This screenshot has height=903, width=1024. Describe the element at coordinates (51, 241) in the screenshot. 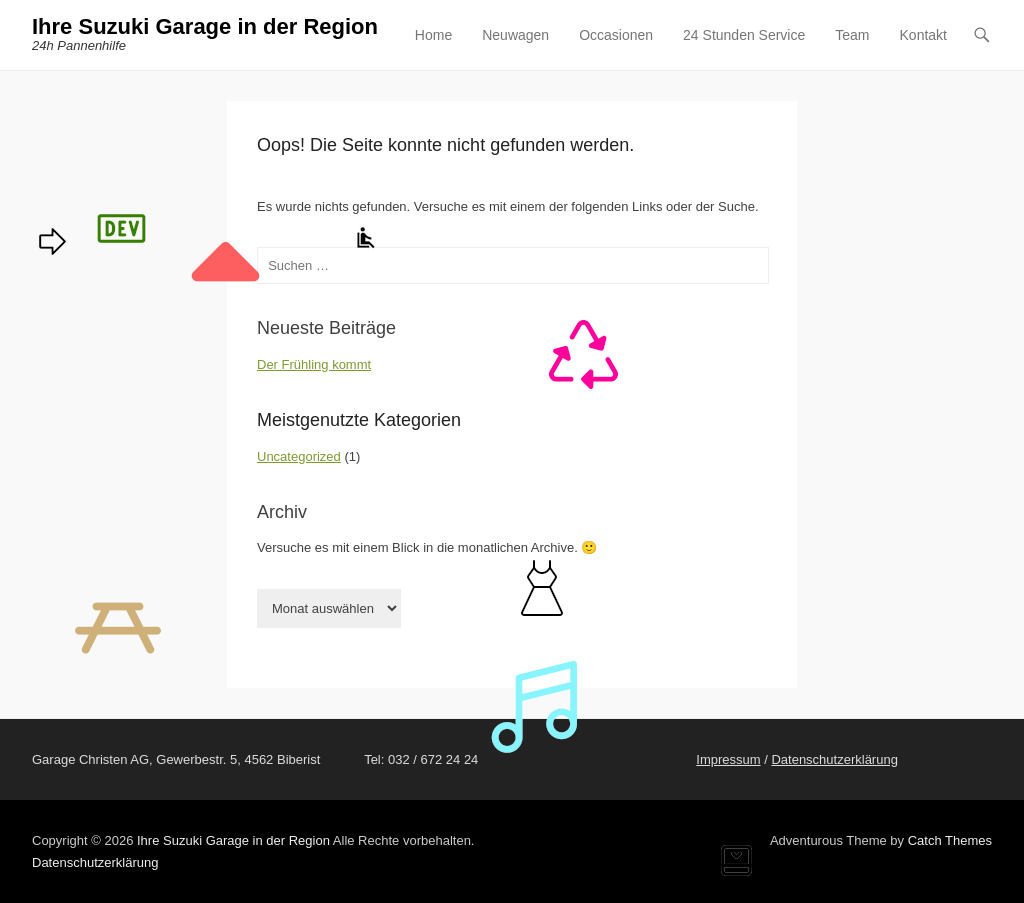

I see `navigate to the next item or step` at that location.